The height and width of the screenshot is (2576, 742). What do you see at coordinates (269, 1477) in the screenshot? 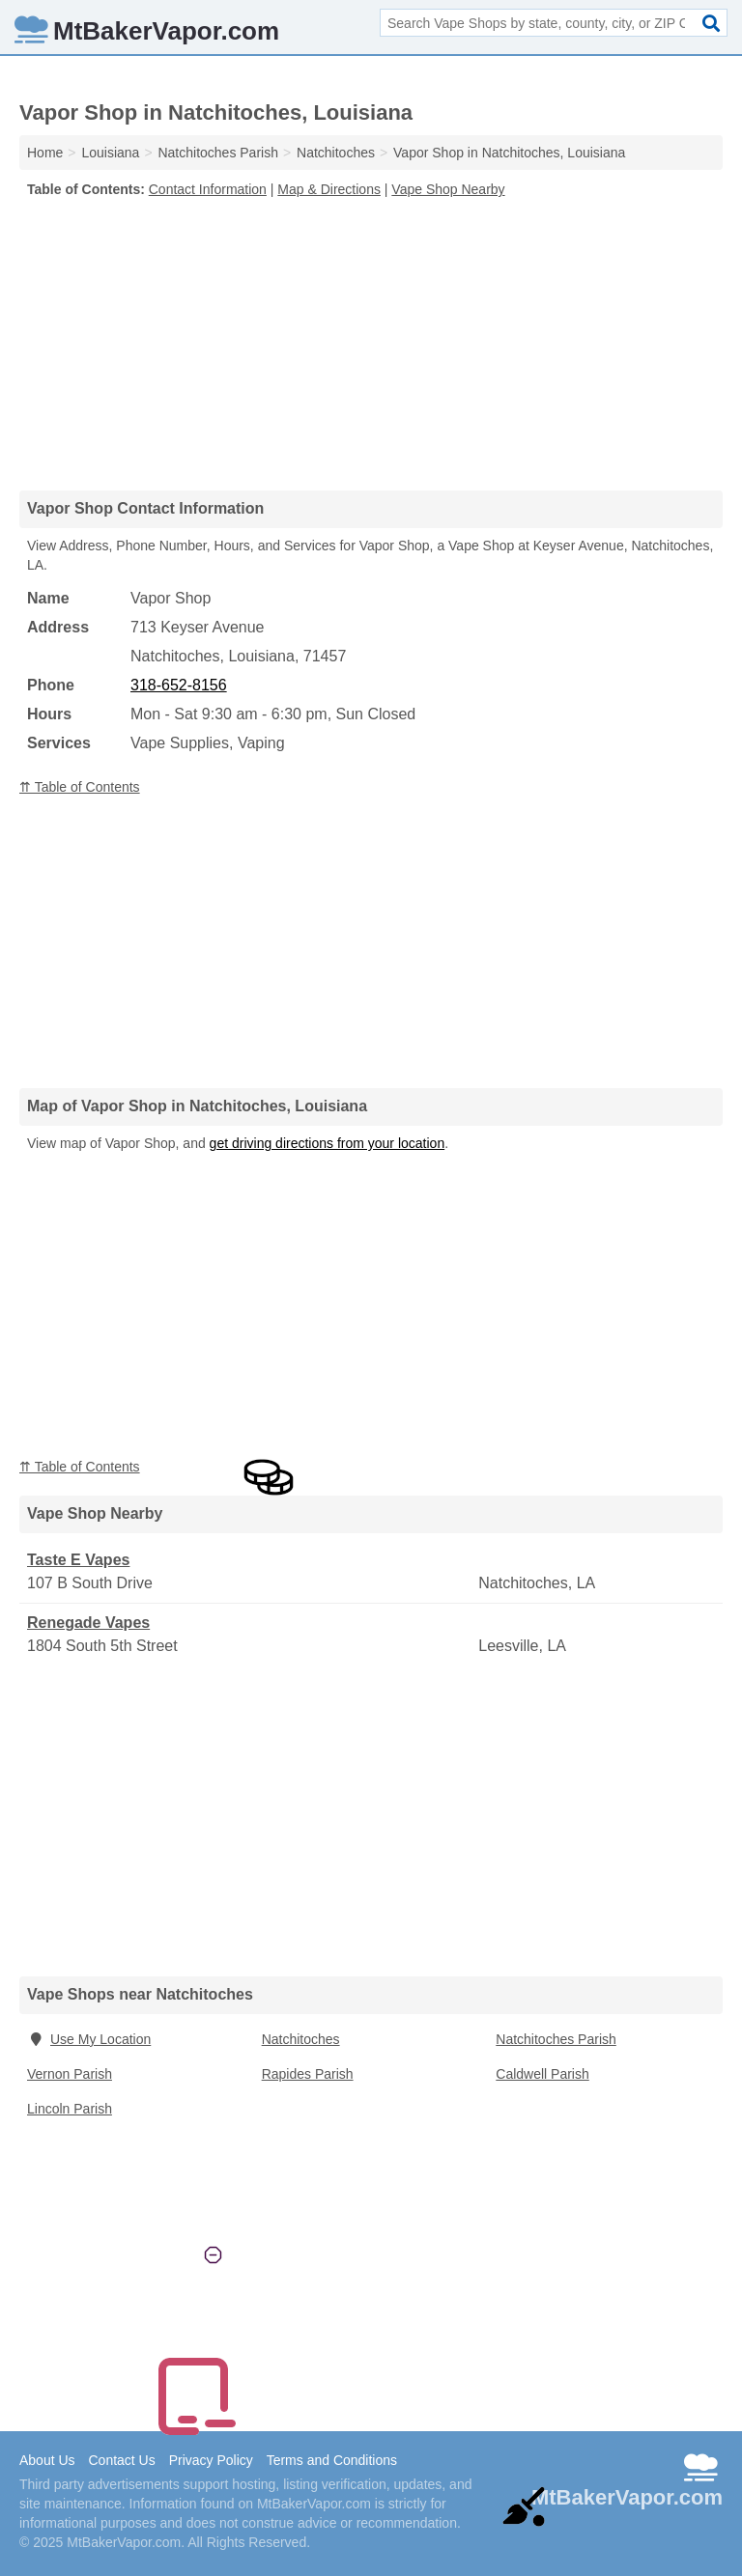
I see `view your coin balance or currency` at bounding box center [269, 1477].